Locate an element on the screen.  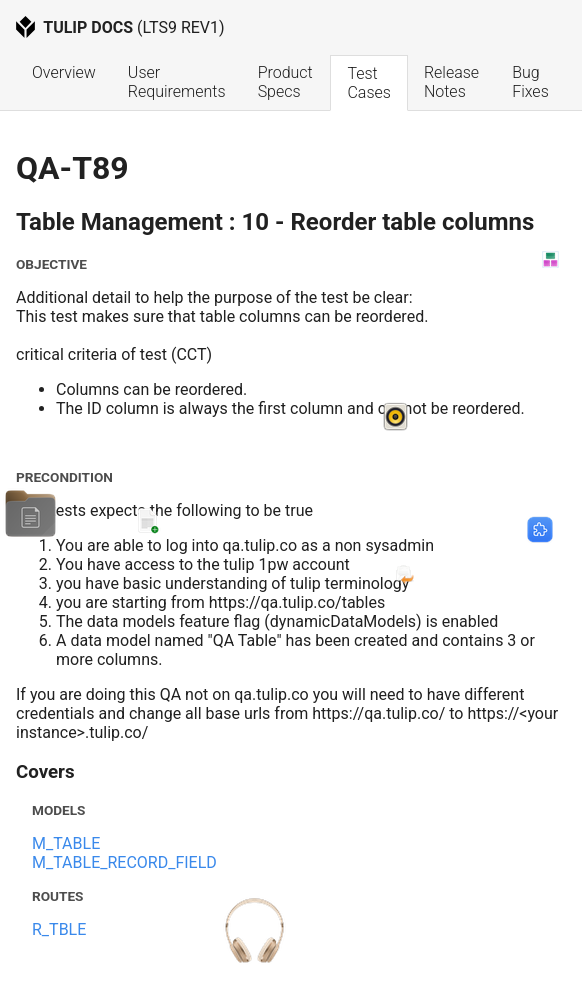
manage plugin or extension settings is located at coordinates (540, 530).